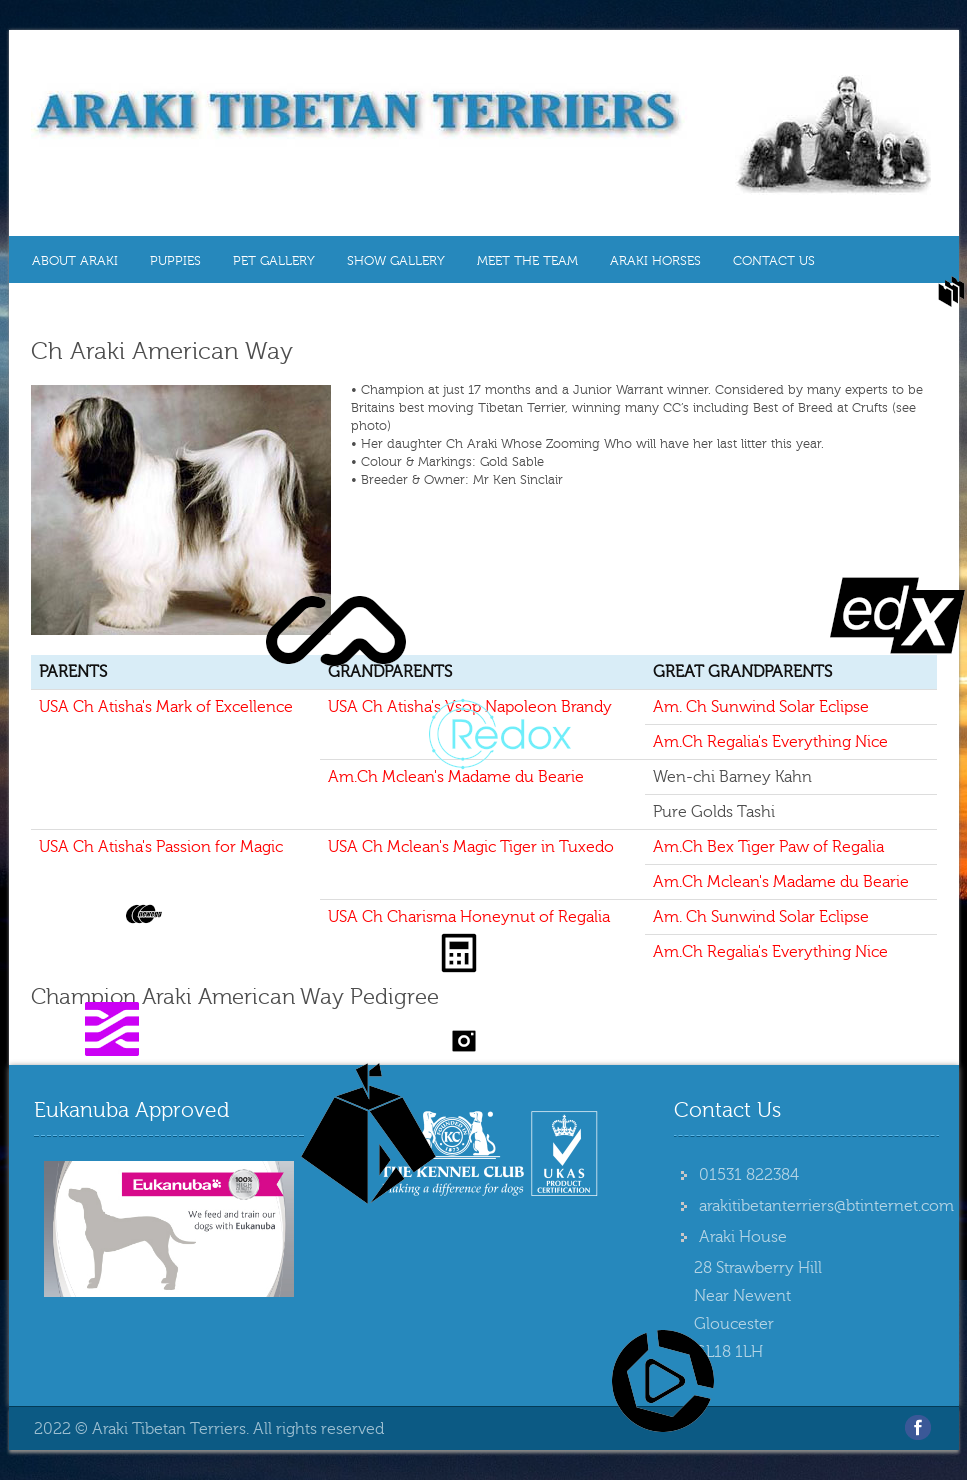  What do you see at coordinates (336, 631) in the screenshot?
I see `maze user testing platform logo` at bounding box center [336, 631].